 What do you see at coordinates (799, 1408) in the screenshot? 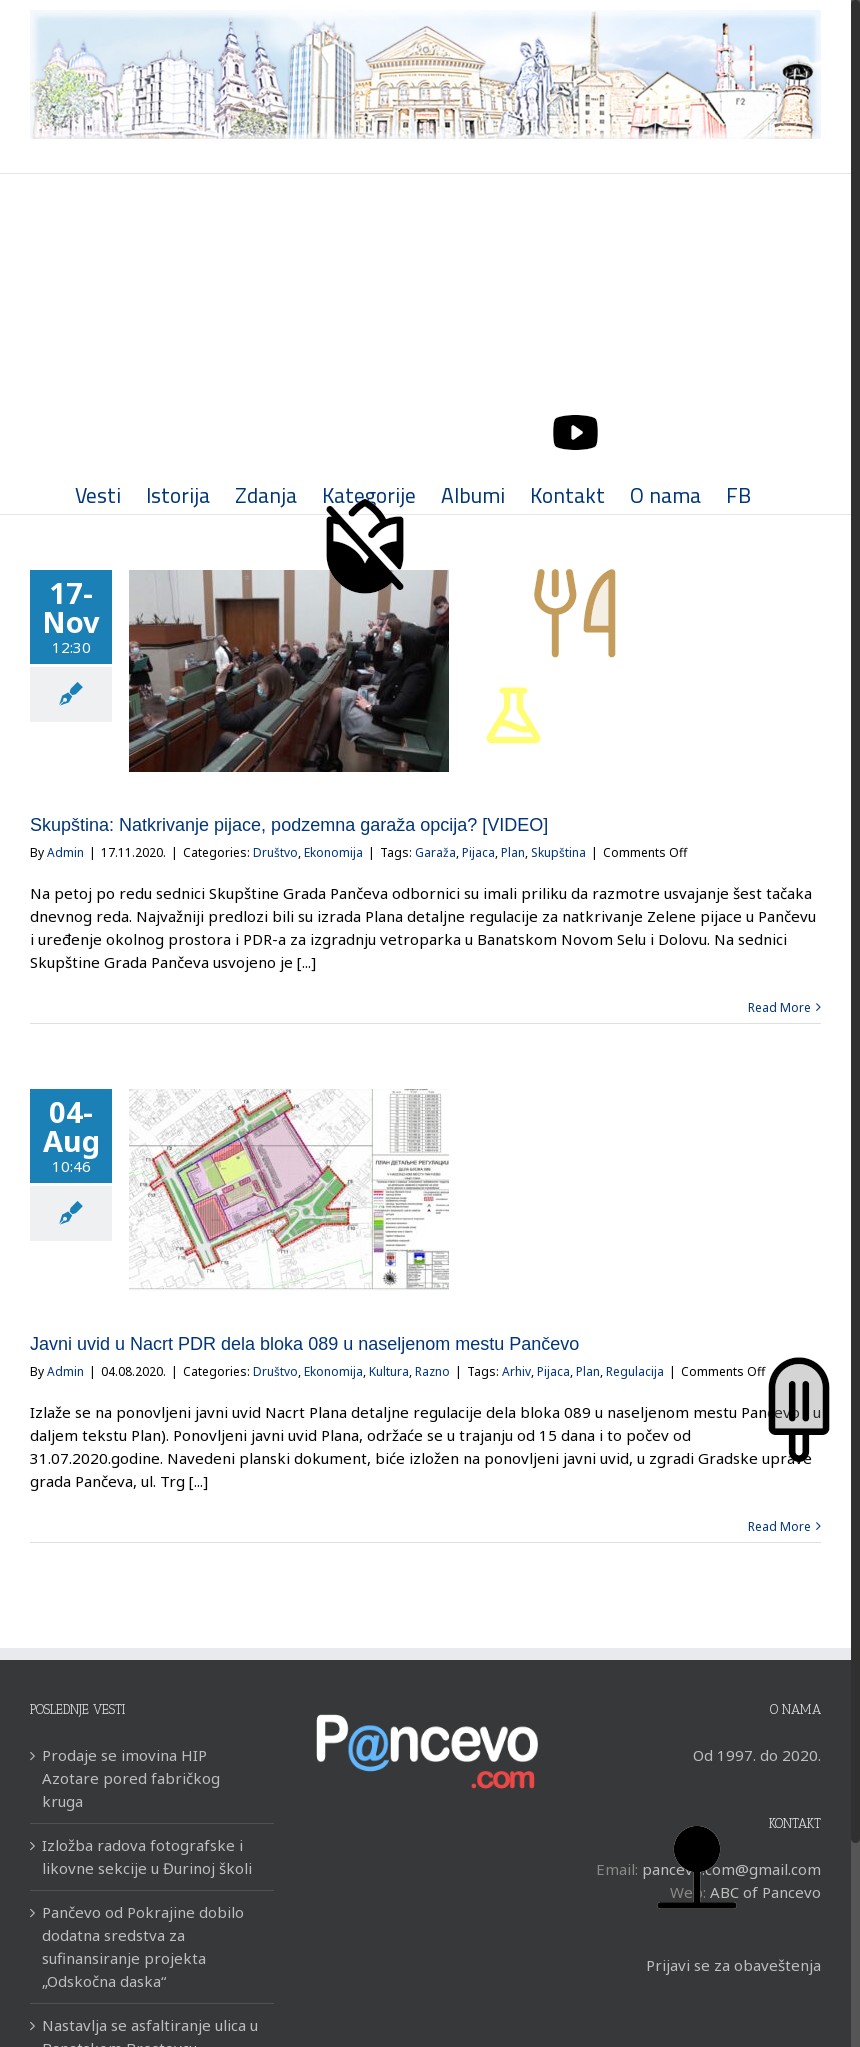
I see `access dessert or frozen treats category` at bounding box center [799, 1408].